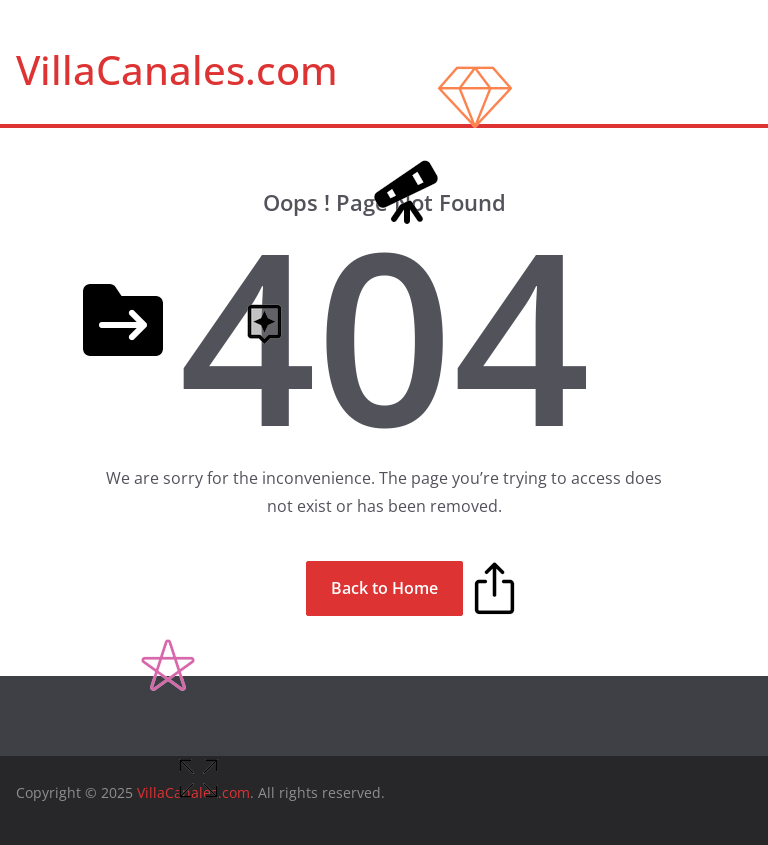 The image size is (768, 845). I want to click on open sketch design app, so click(475, 96).